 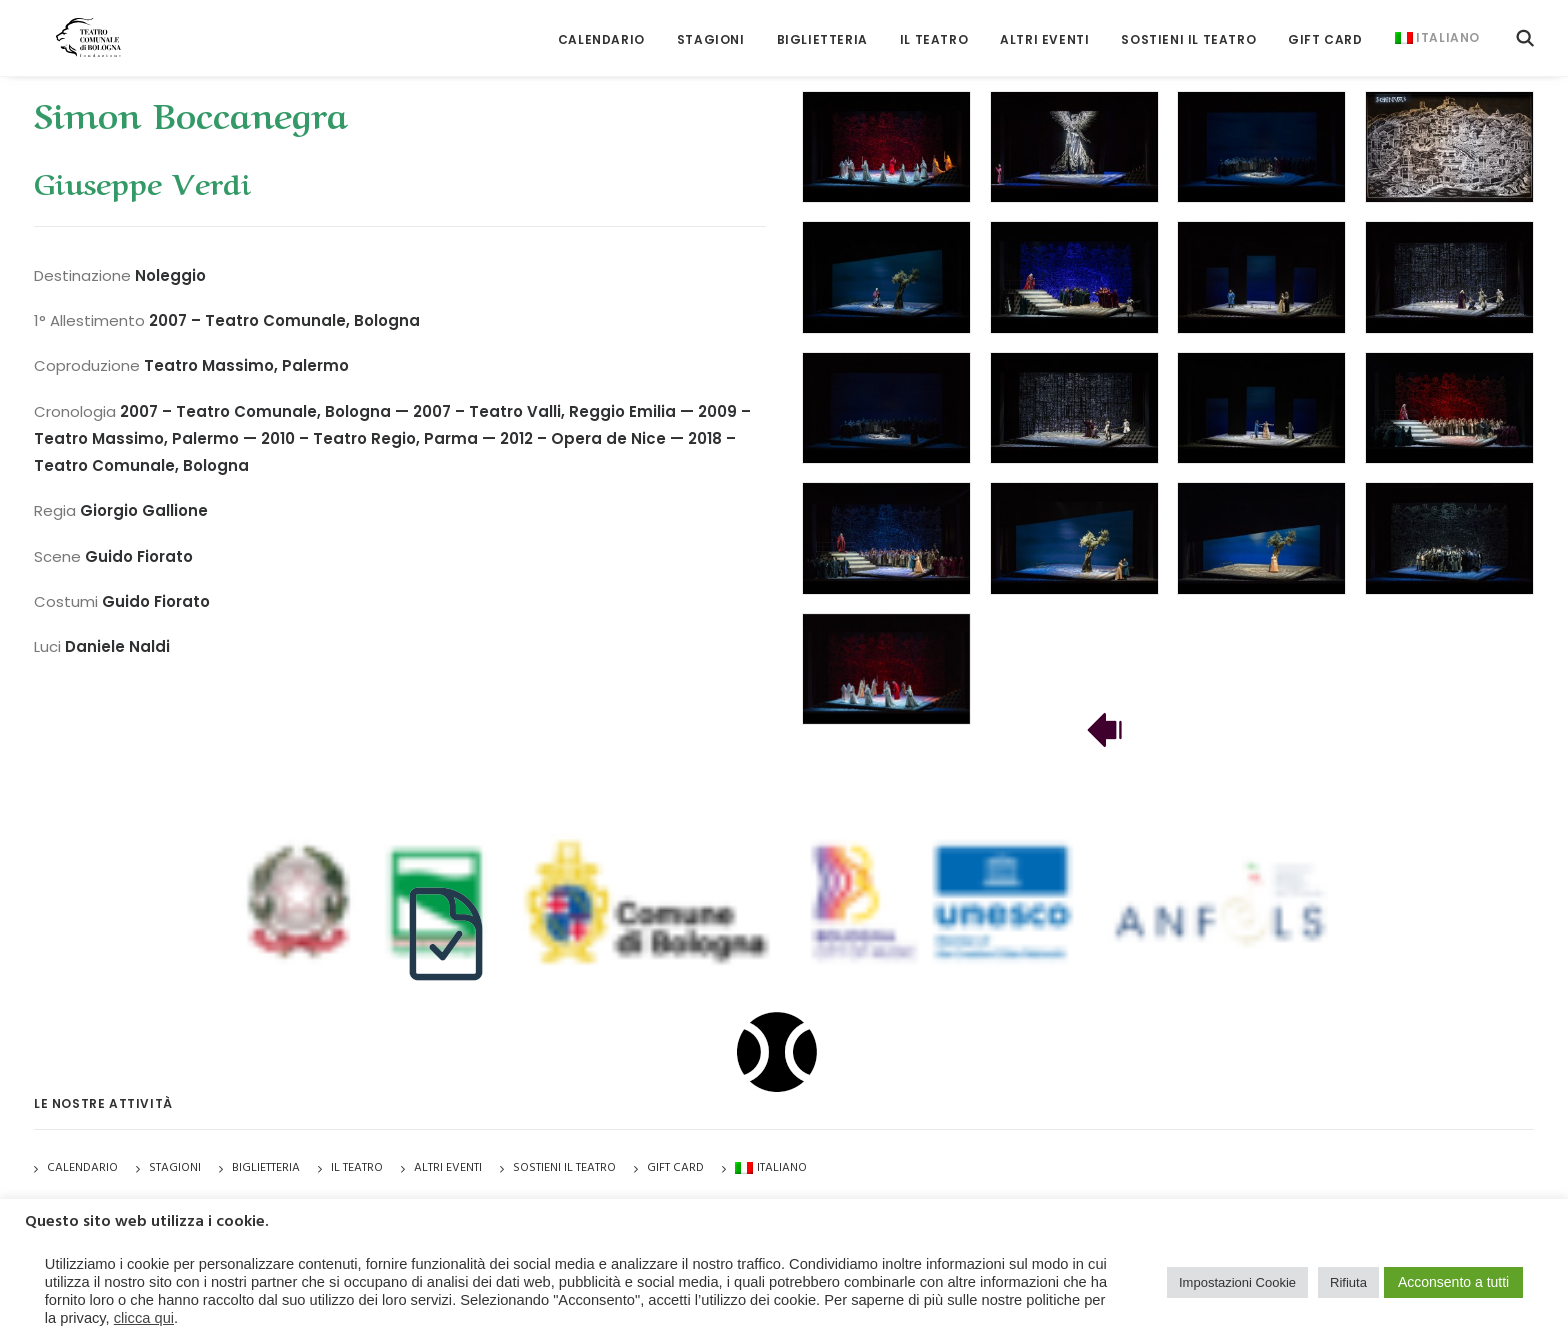 What do you see at coordinates (1106, 730) in the screenshot?
I see `go back to previous screen` at bounding box center [1106, 730].